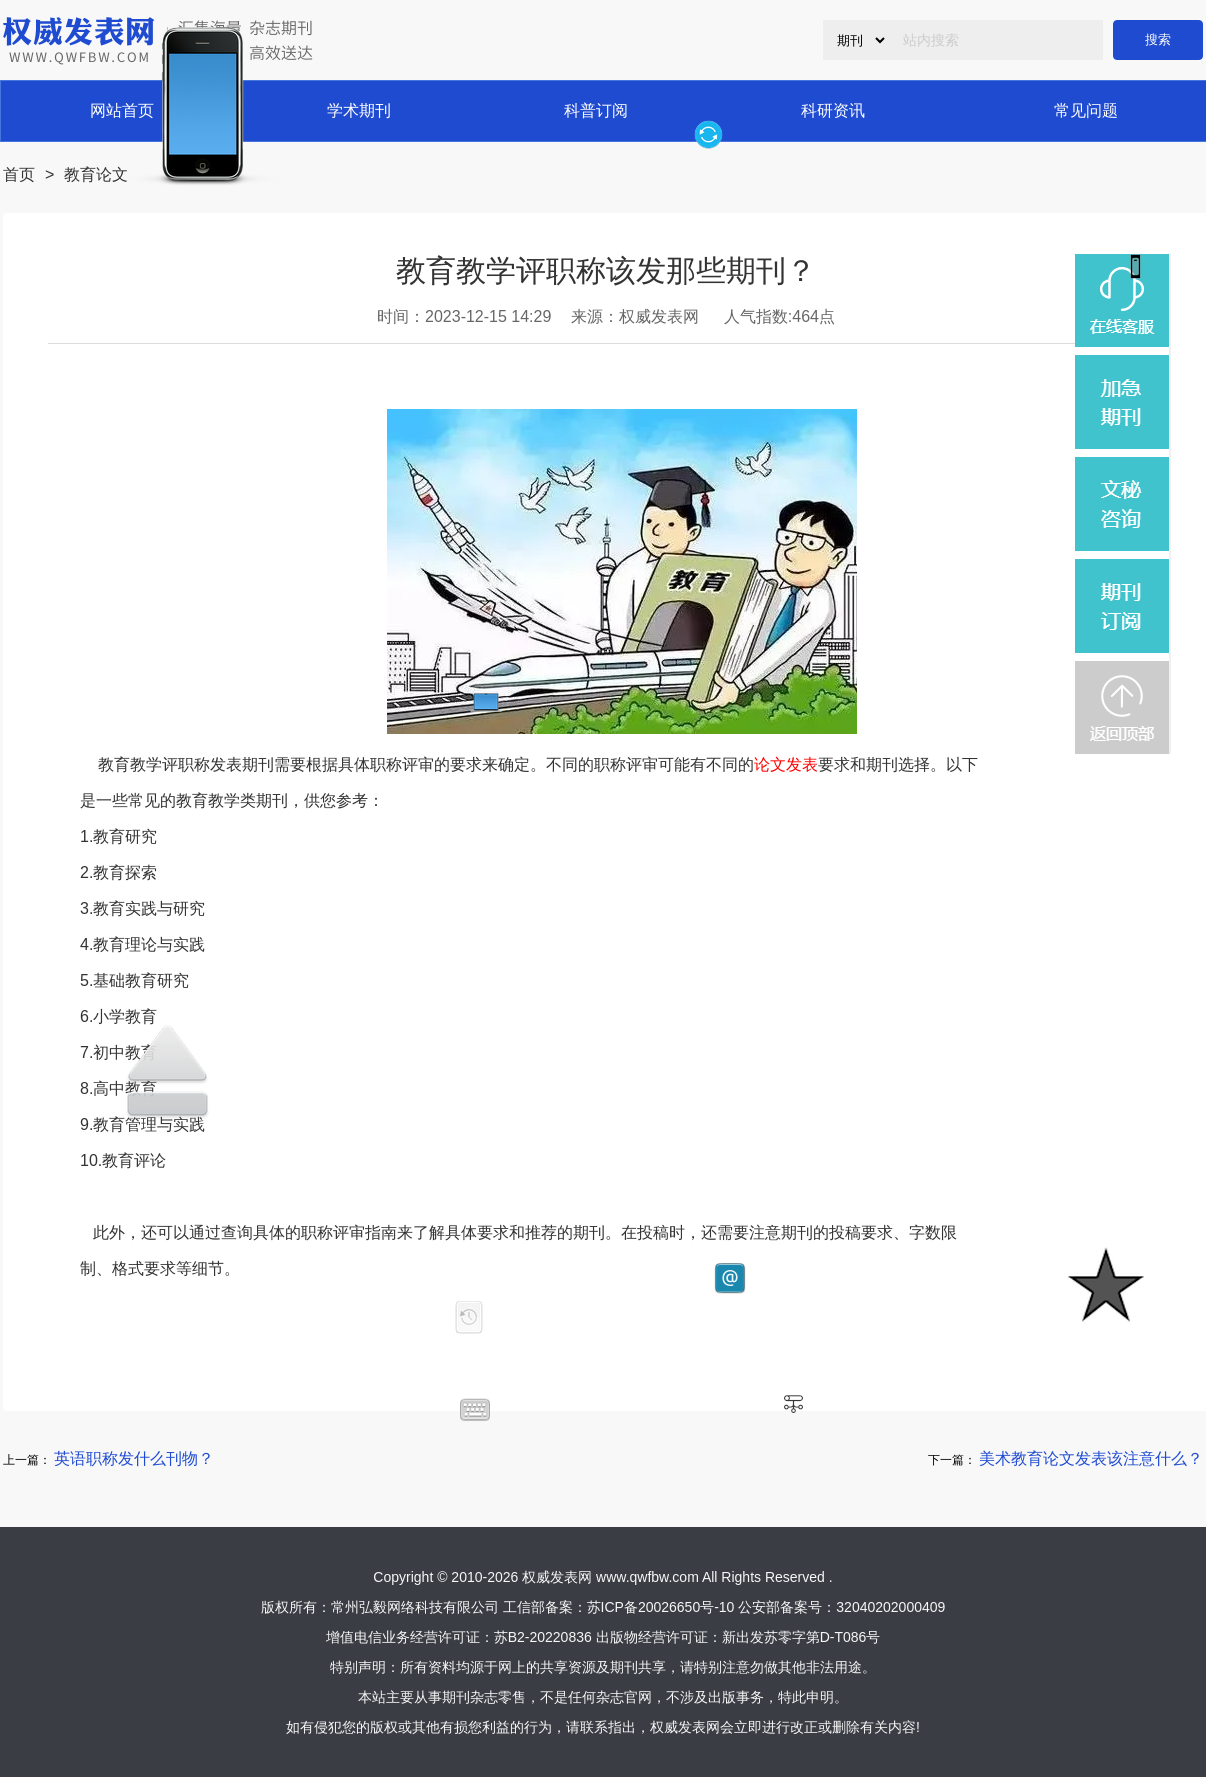 Image resolution: width=1206 pixels, height=1777 pixels. Describe the element at coordinates (469, 1317) in the screenshot. I see `a file backup or version history document` at that location.